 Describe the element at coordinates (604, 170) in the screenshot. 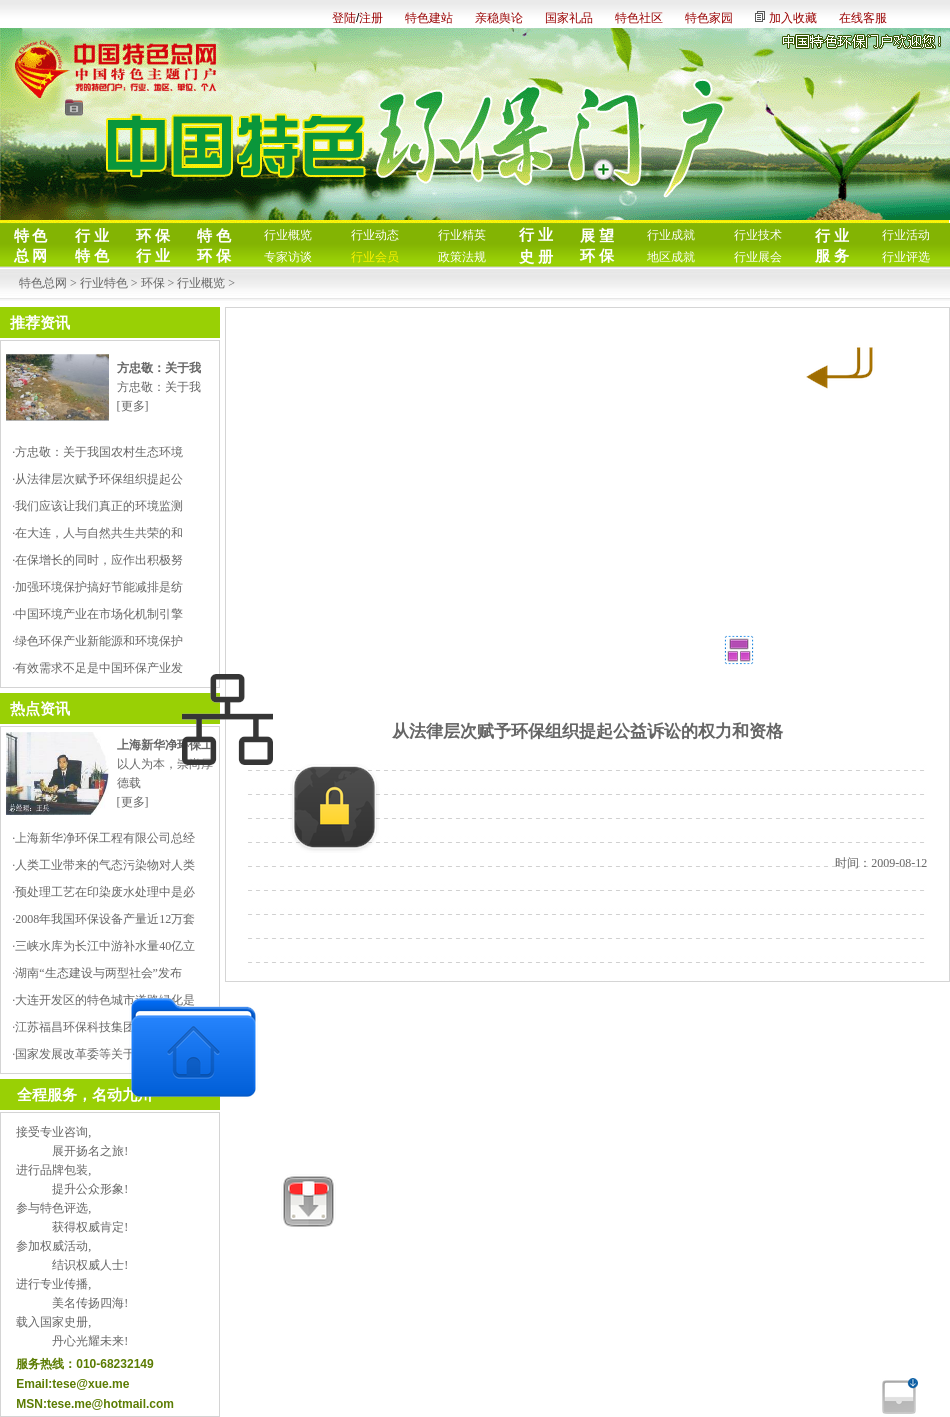

I see `zoom in on the current view` at that location.